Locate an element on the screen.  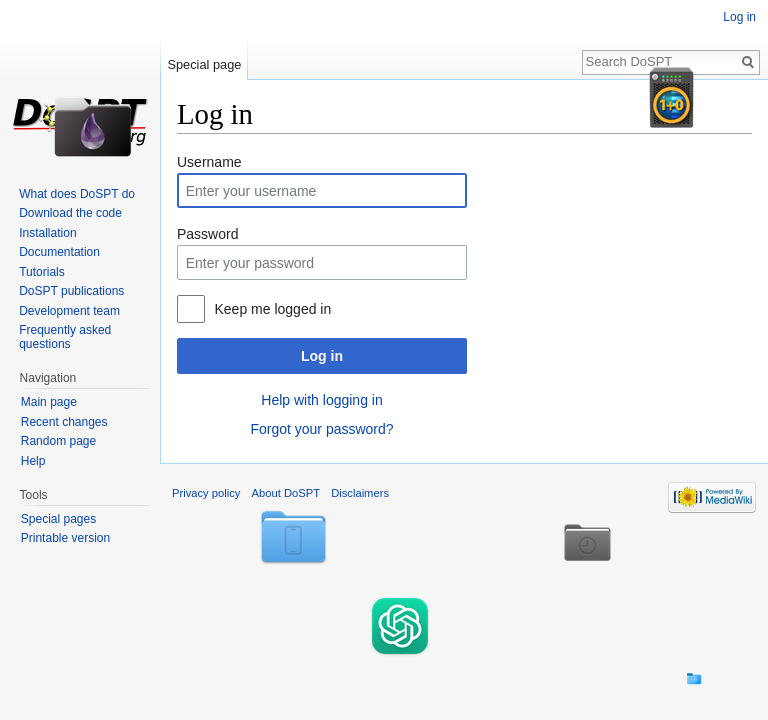
open ChatGPT app is located at coordinates (400, 626).